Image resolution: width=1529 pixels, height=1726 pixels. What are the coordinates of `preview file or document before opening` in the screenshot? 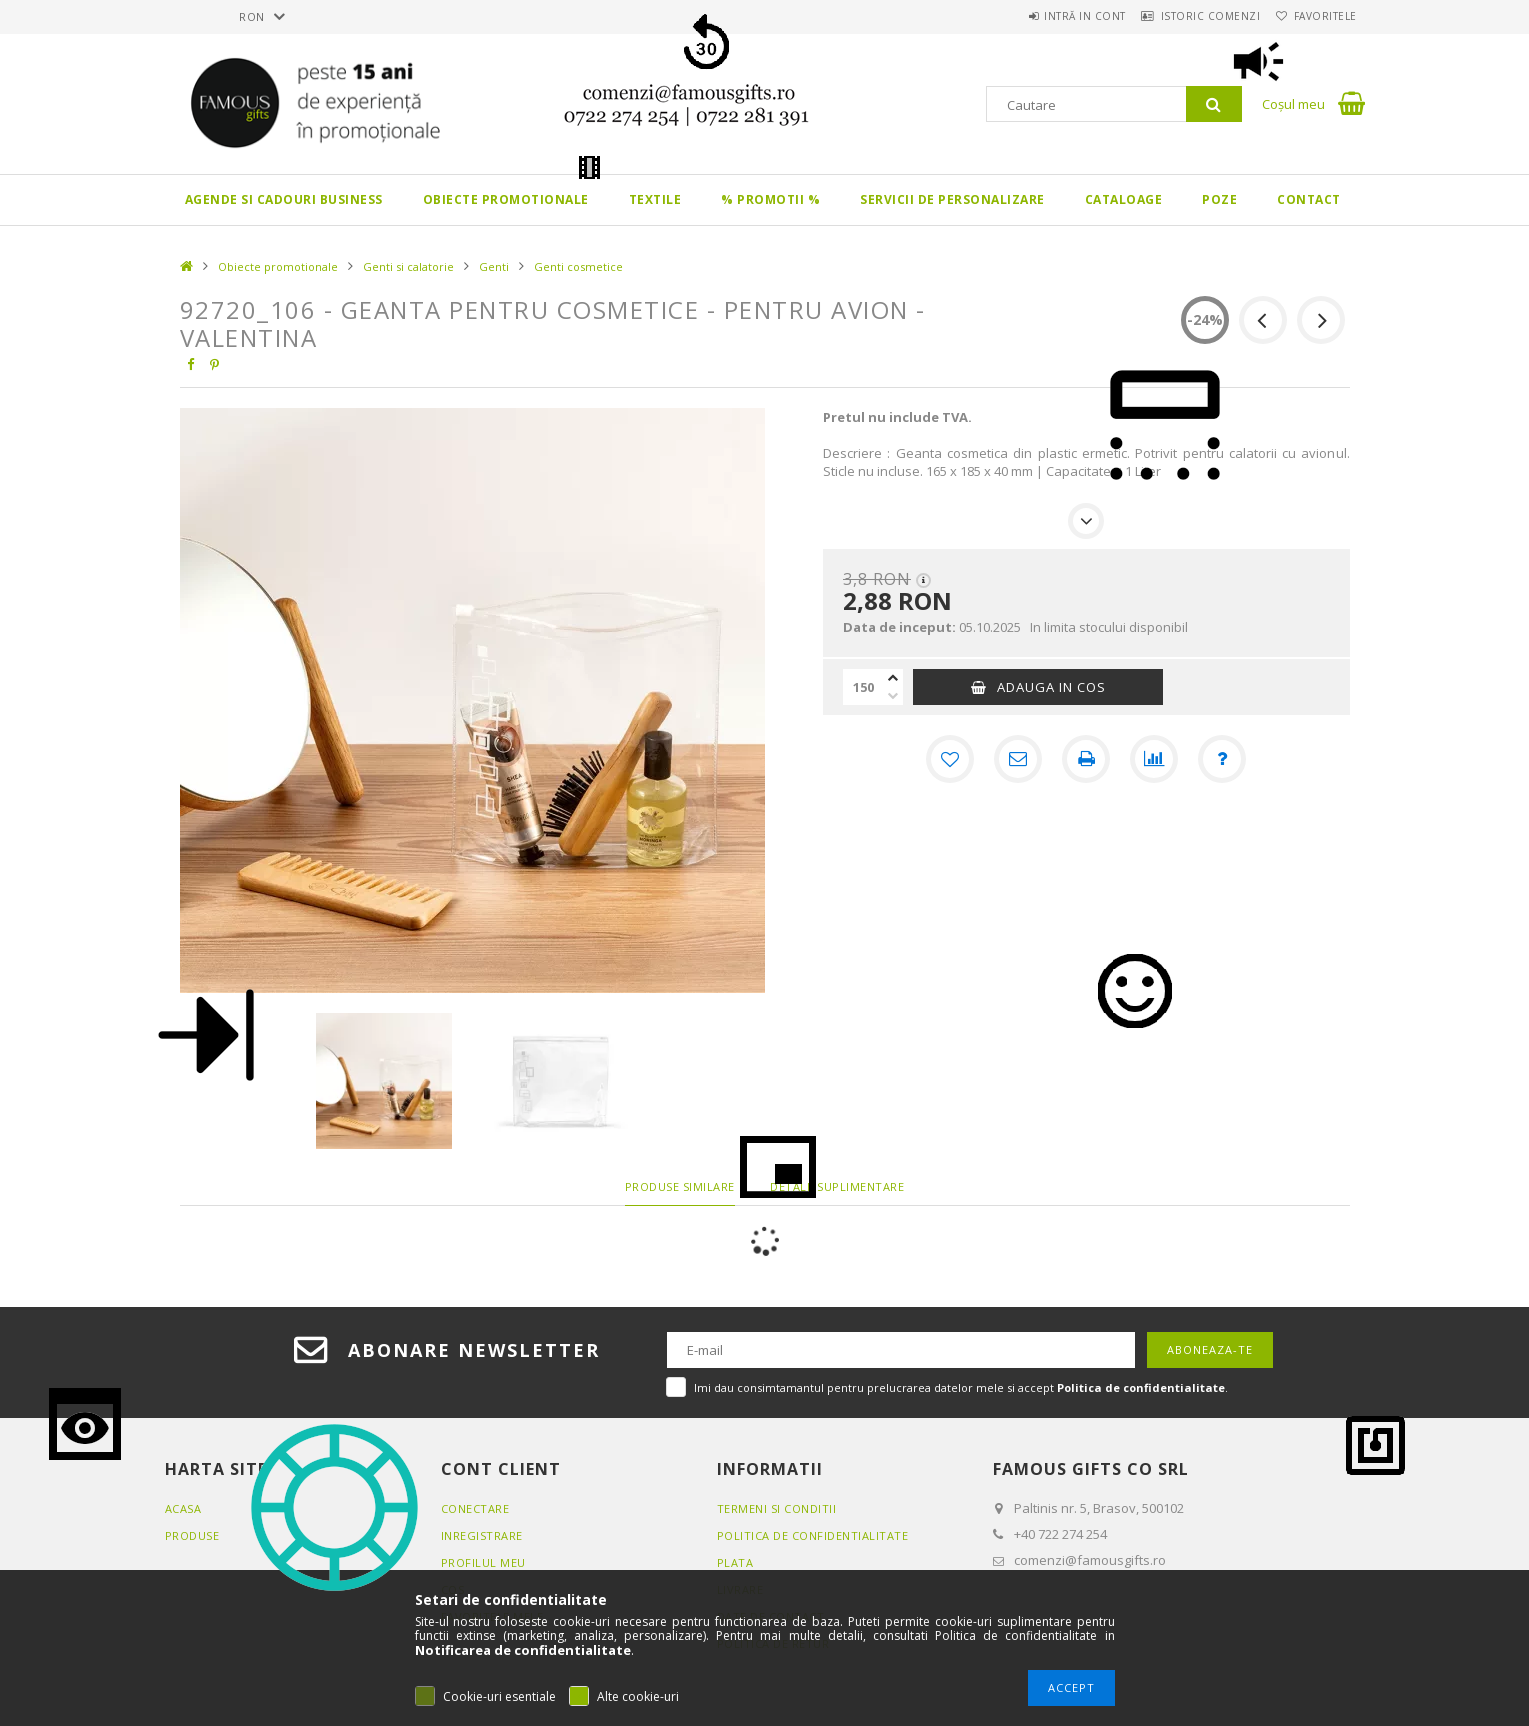 It's located at (85, 1424).